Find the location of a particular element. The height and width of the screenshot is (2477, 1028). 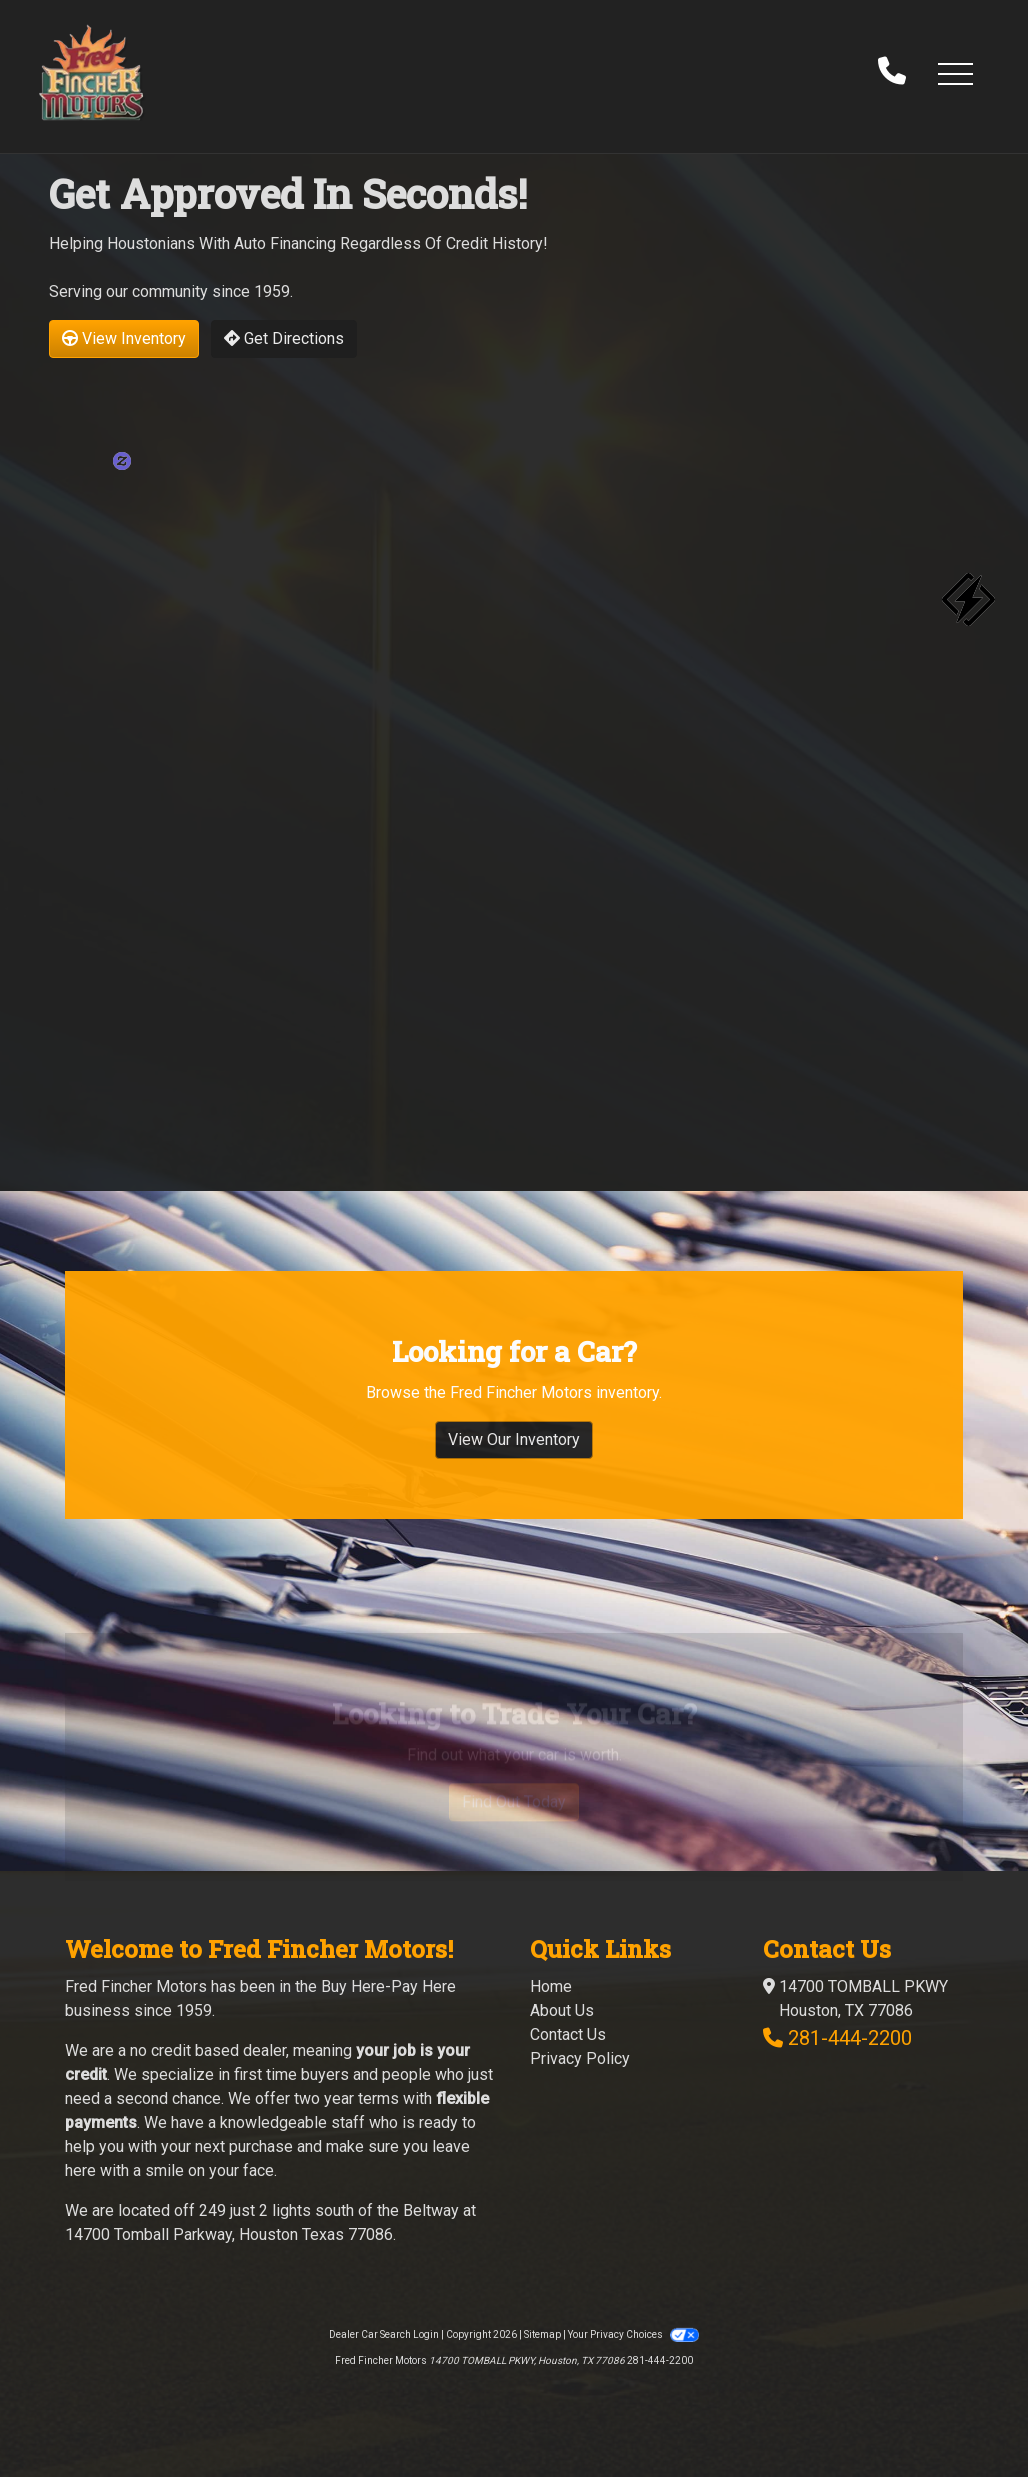

honeybadger application monitoring service logo is located at coordinates (968, 599).